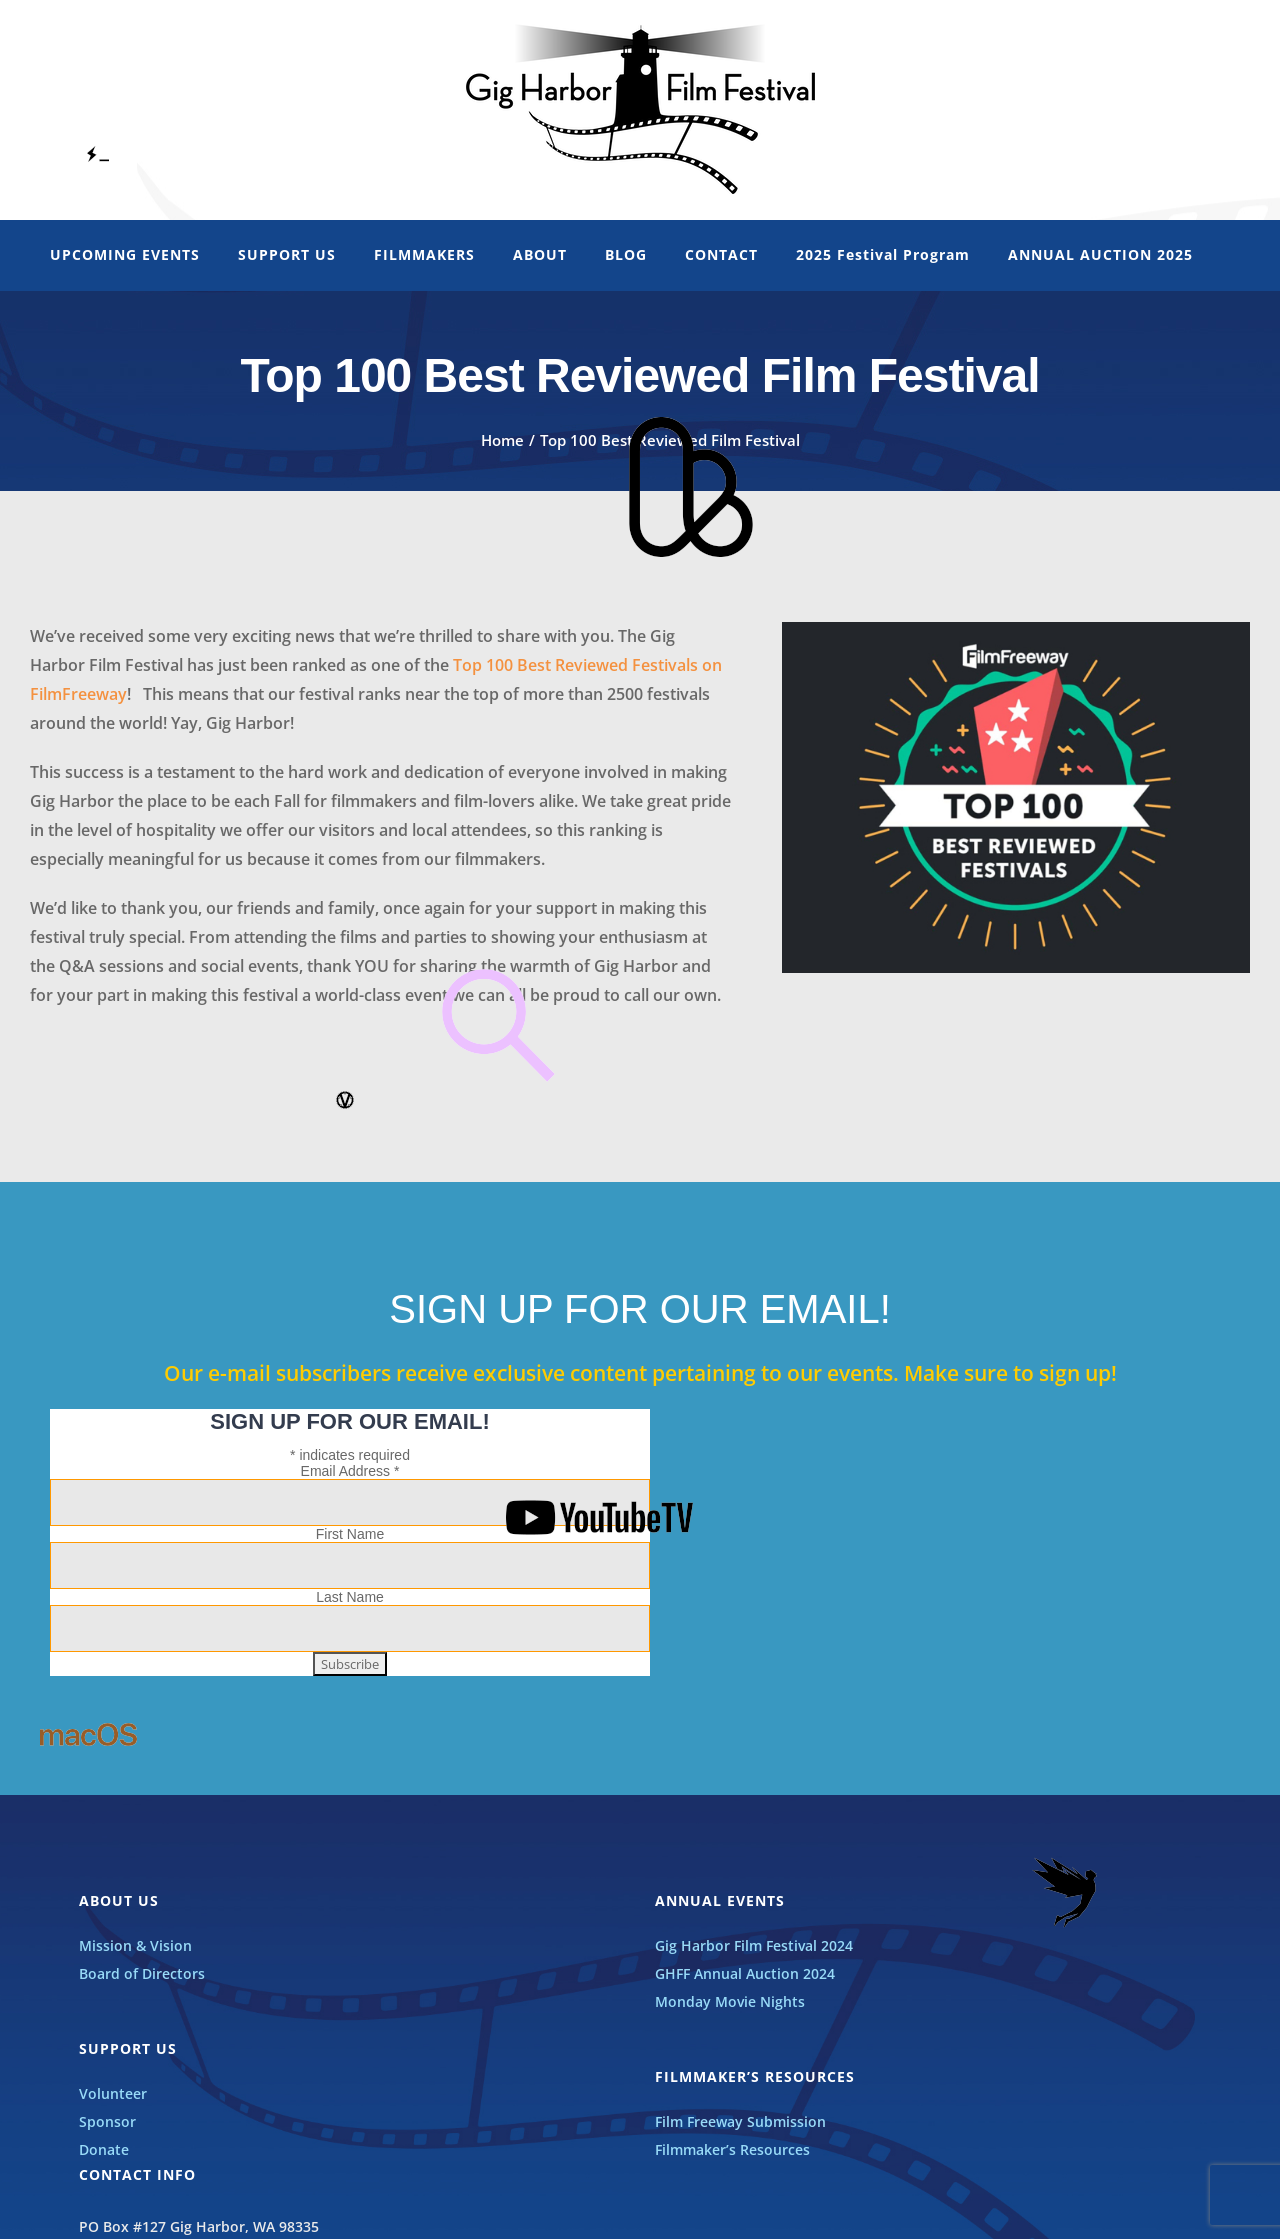 This screenshot has height=2239, width=1280. Describe the element at coordinates (599, 1517) in the screenshot. I see `open YouTube TV app` at that location.